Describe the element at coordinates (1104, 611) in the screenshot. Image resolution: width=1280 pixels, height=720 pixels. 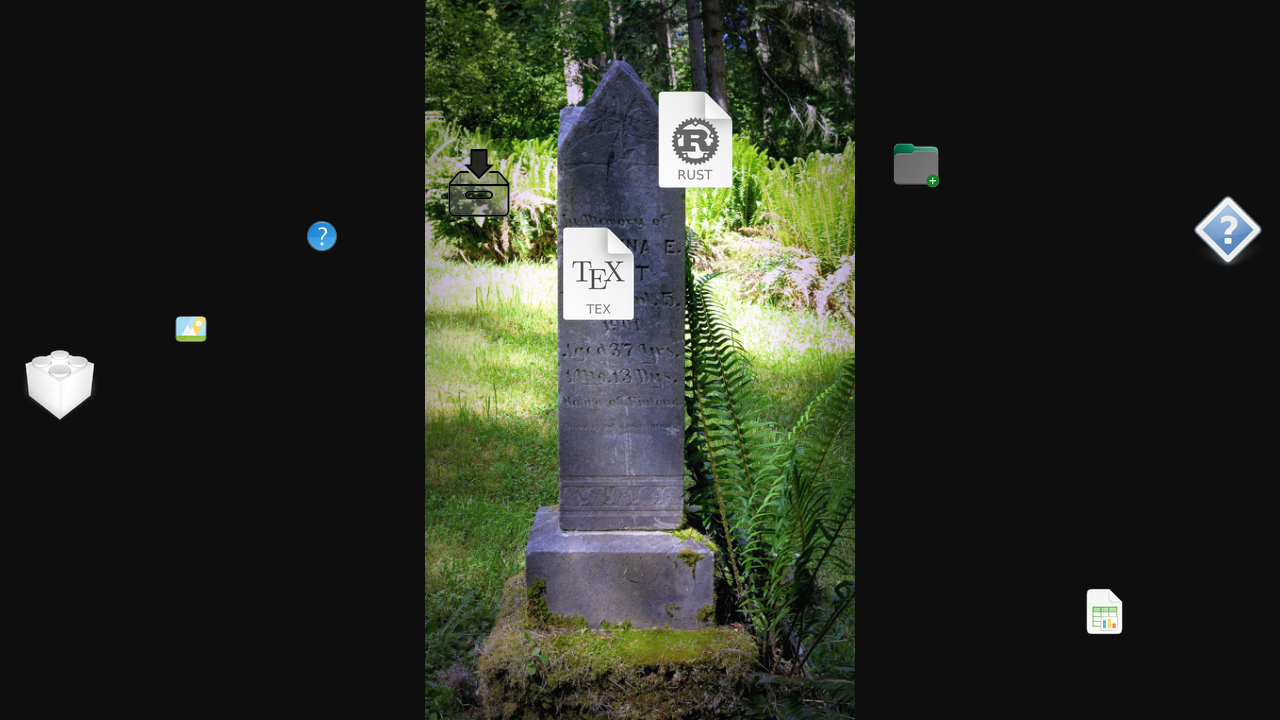
I see `open a spreadsheet file` at that location.